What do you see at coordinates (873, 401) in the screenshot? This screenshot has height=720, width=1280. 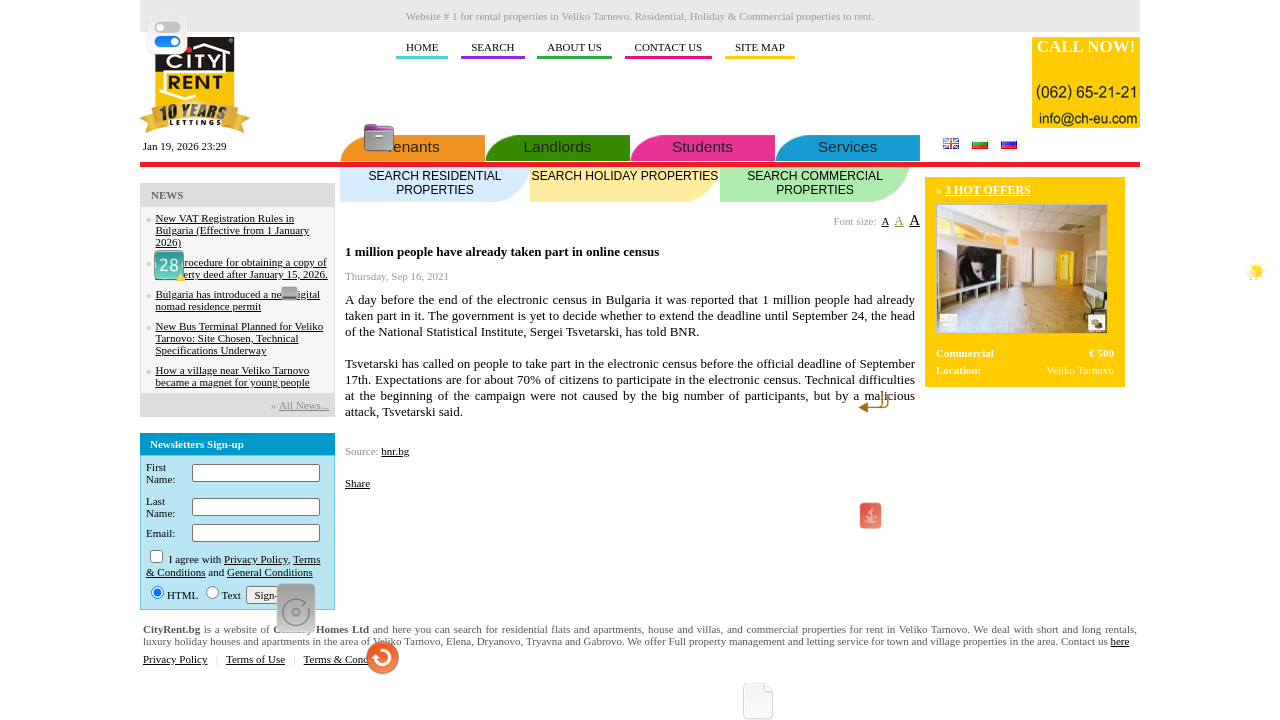 I see `reply to all recipients of an email` at bounding box center [873, 401].